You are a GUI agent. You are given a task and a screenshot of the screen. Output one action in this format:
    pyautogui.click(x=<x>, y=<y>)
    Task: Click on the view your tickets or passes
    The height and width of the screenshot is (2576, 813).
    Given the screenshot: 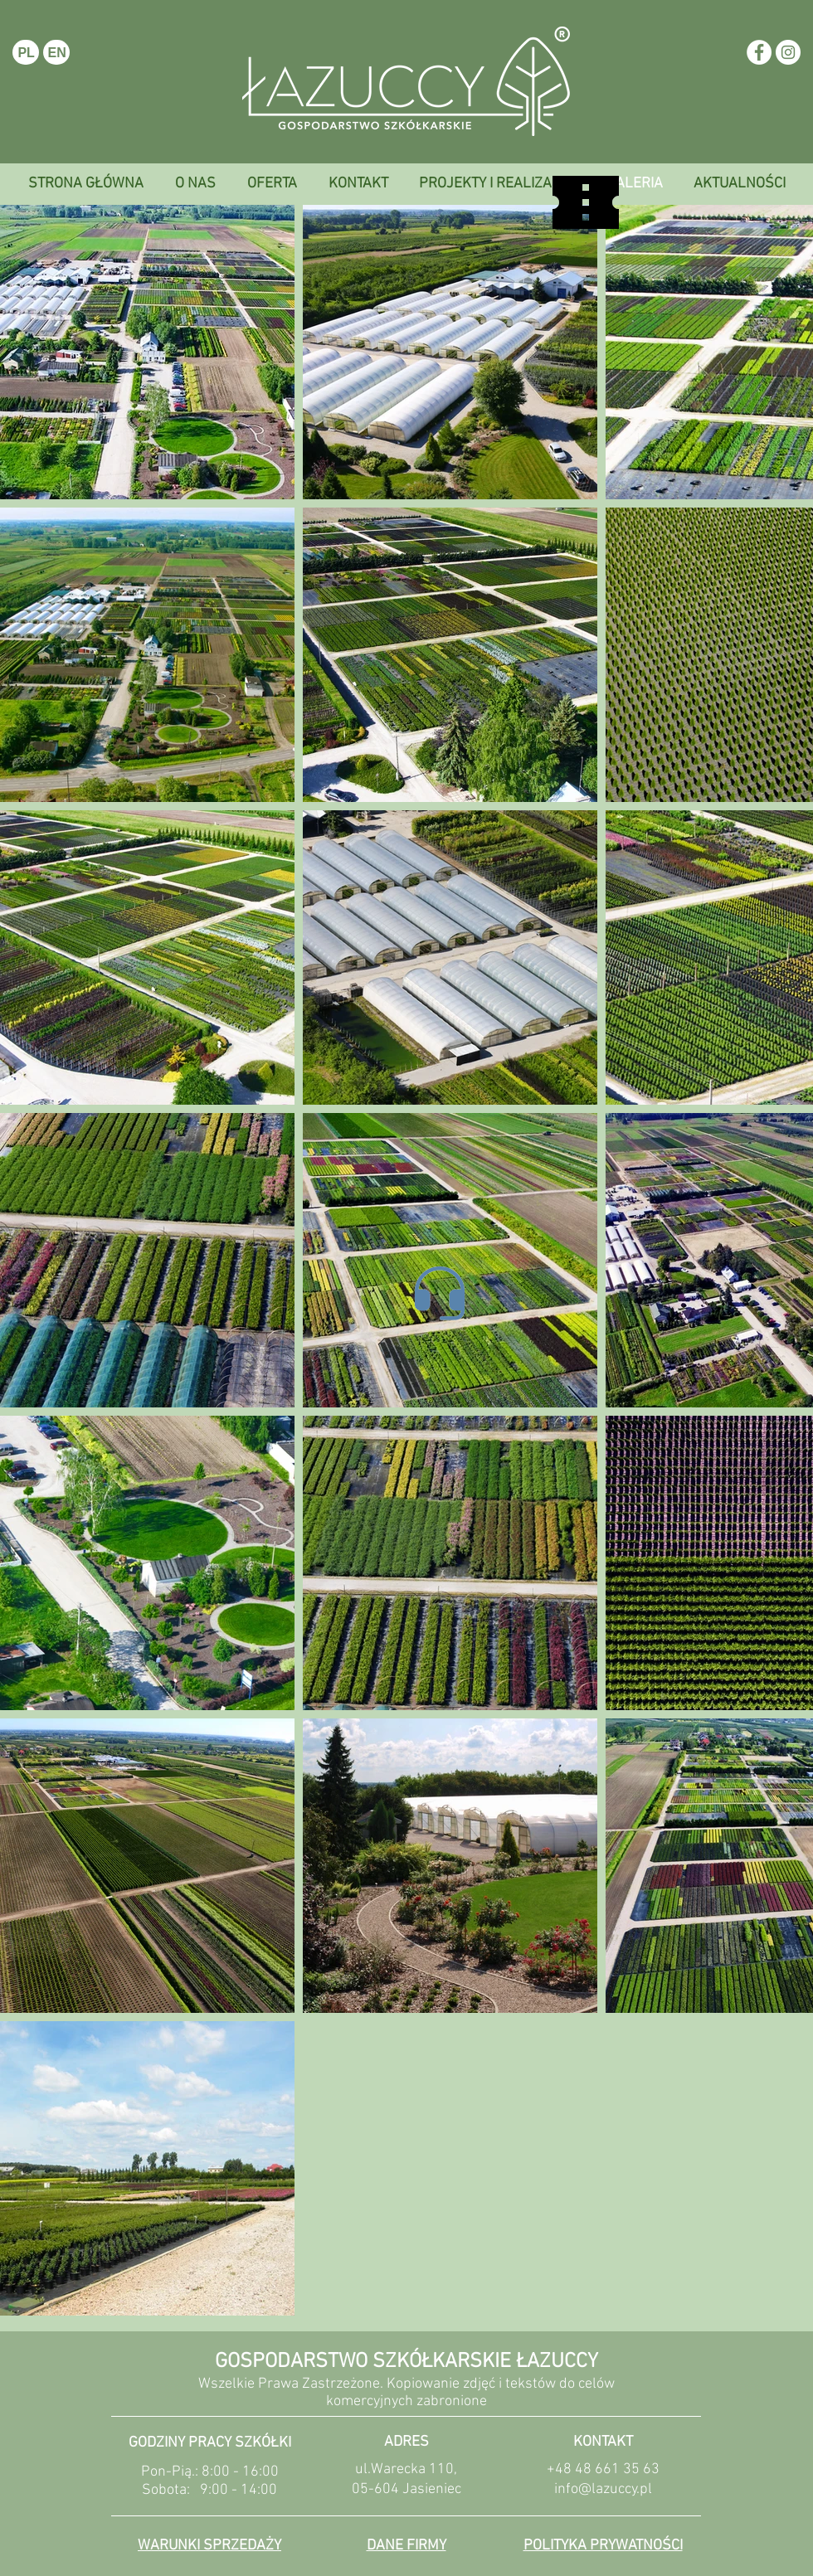 What is the action you would take?
    pyautogui.click(x=586, y=202)
    